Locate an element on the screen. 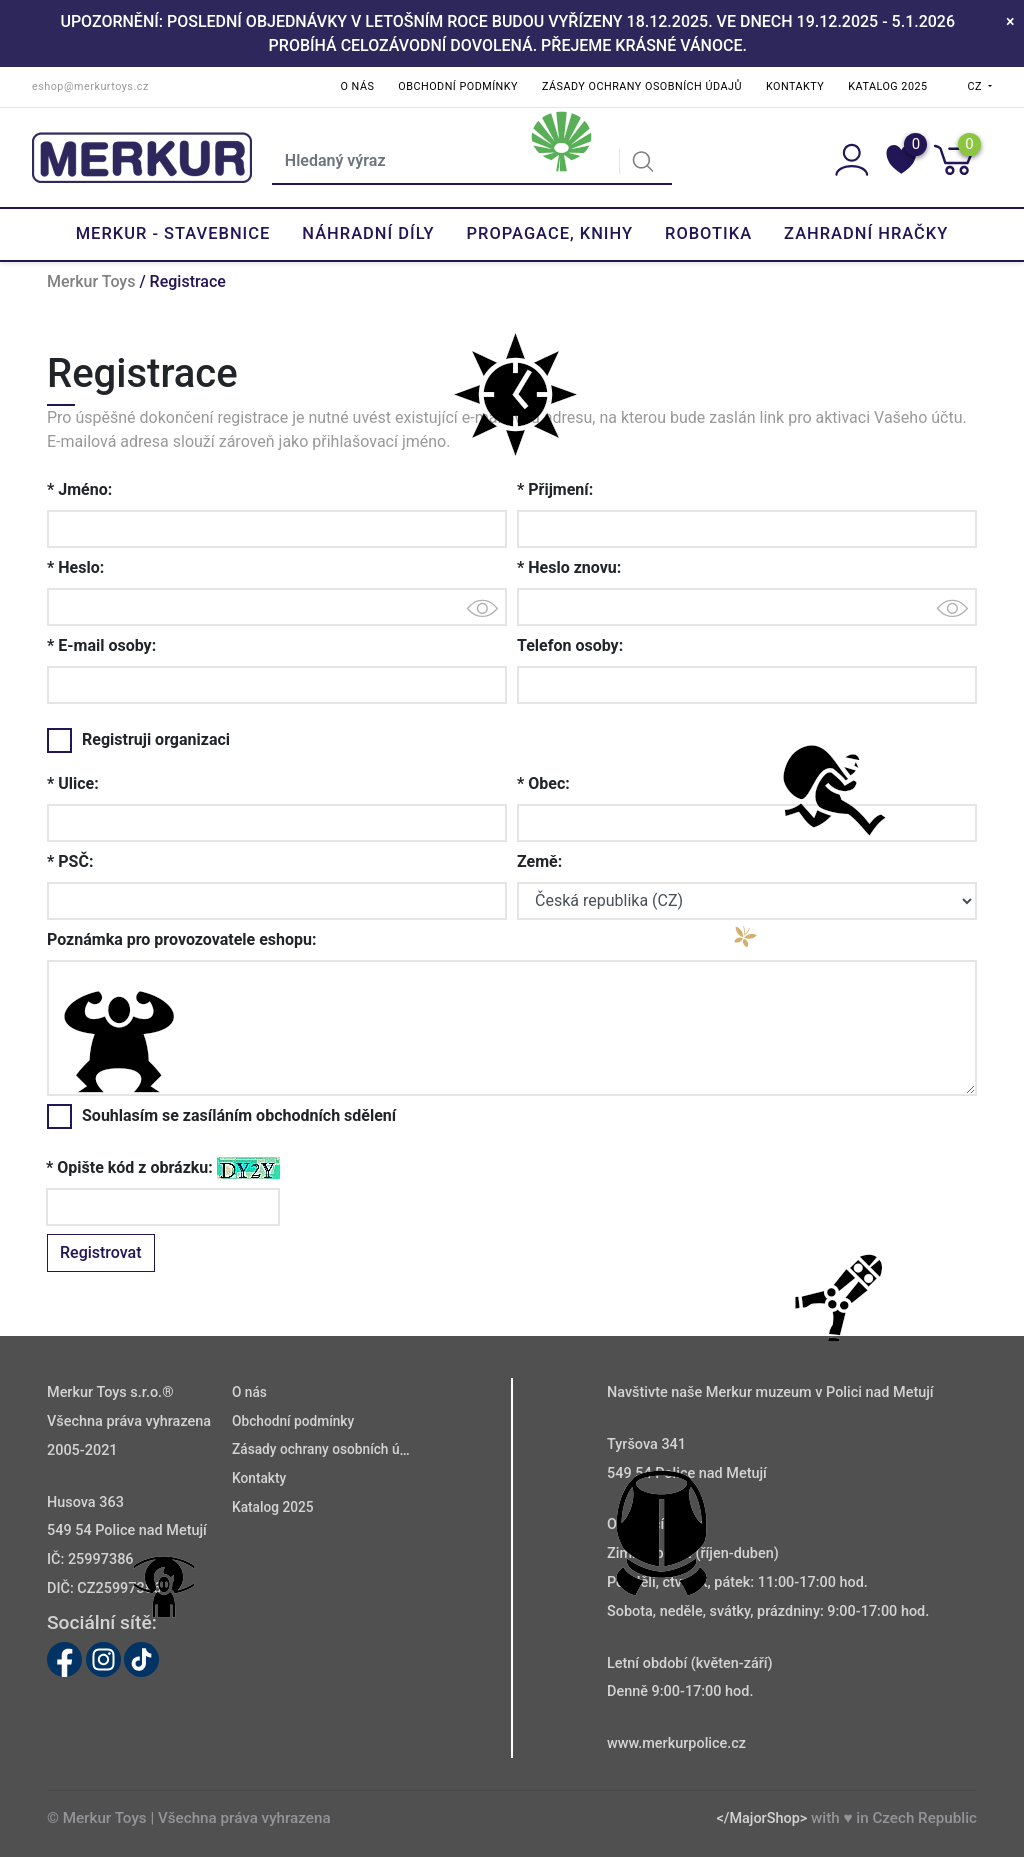 The height and width of the screenshot is (1857, 1024). indicates a paranoia or anxiety state in gameplay is located at coordinates (164, 1587).